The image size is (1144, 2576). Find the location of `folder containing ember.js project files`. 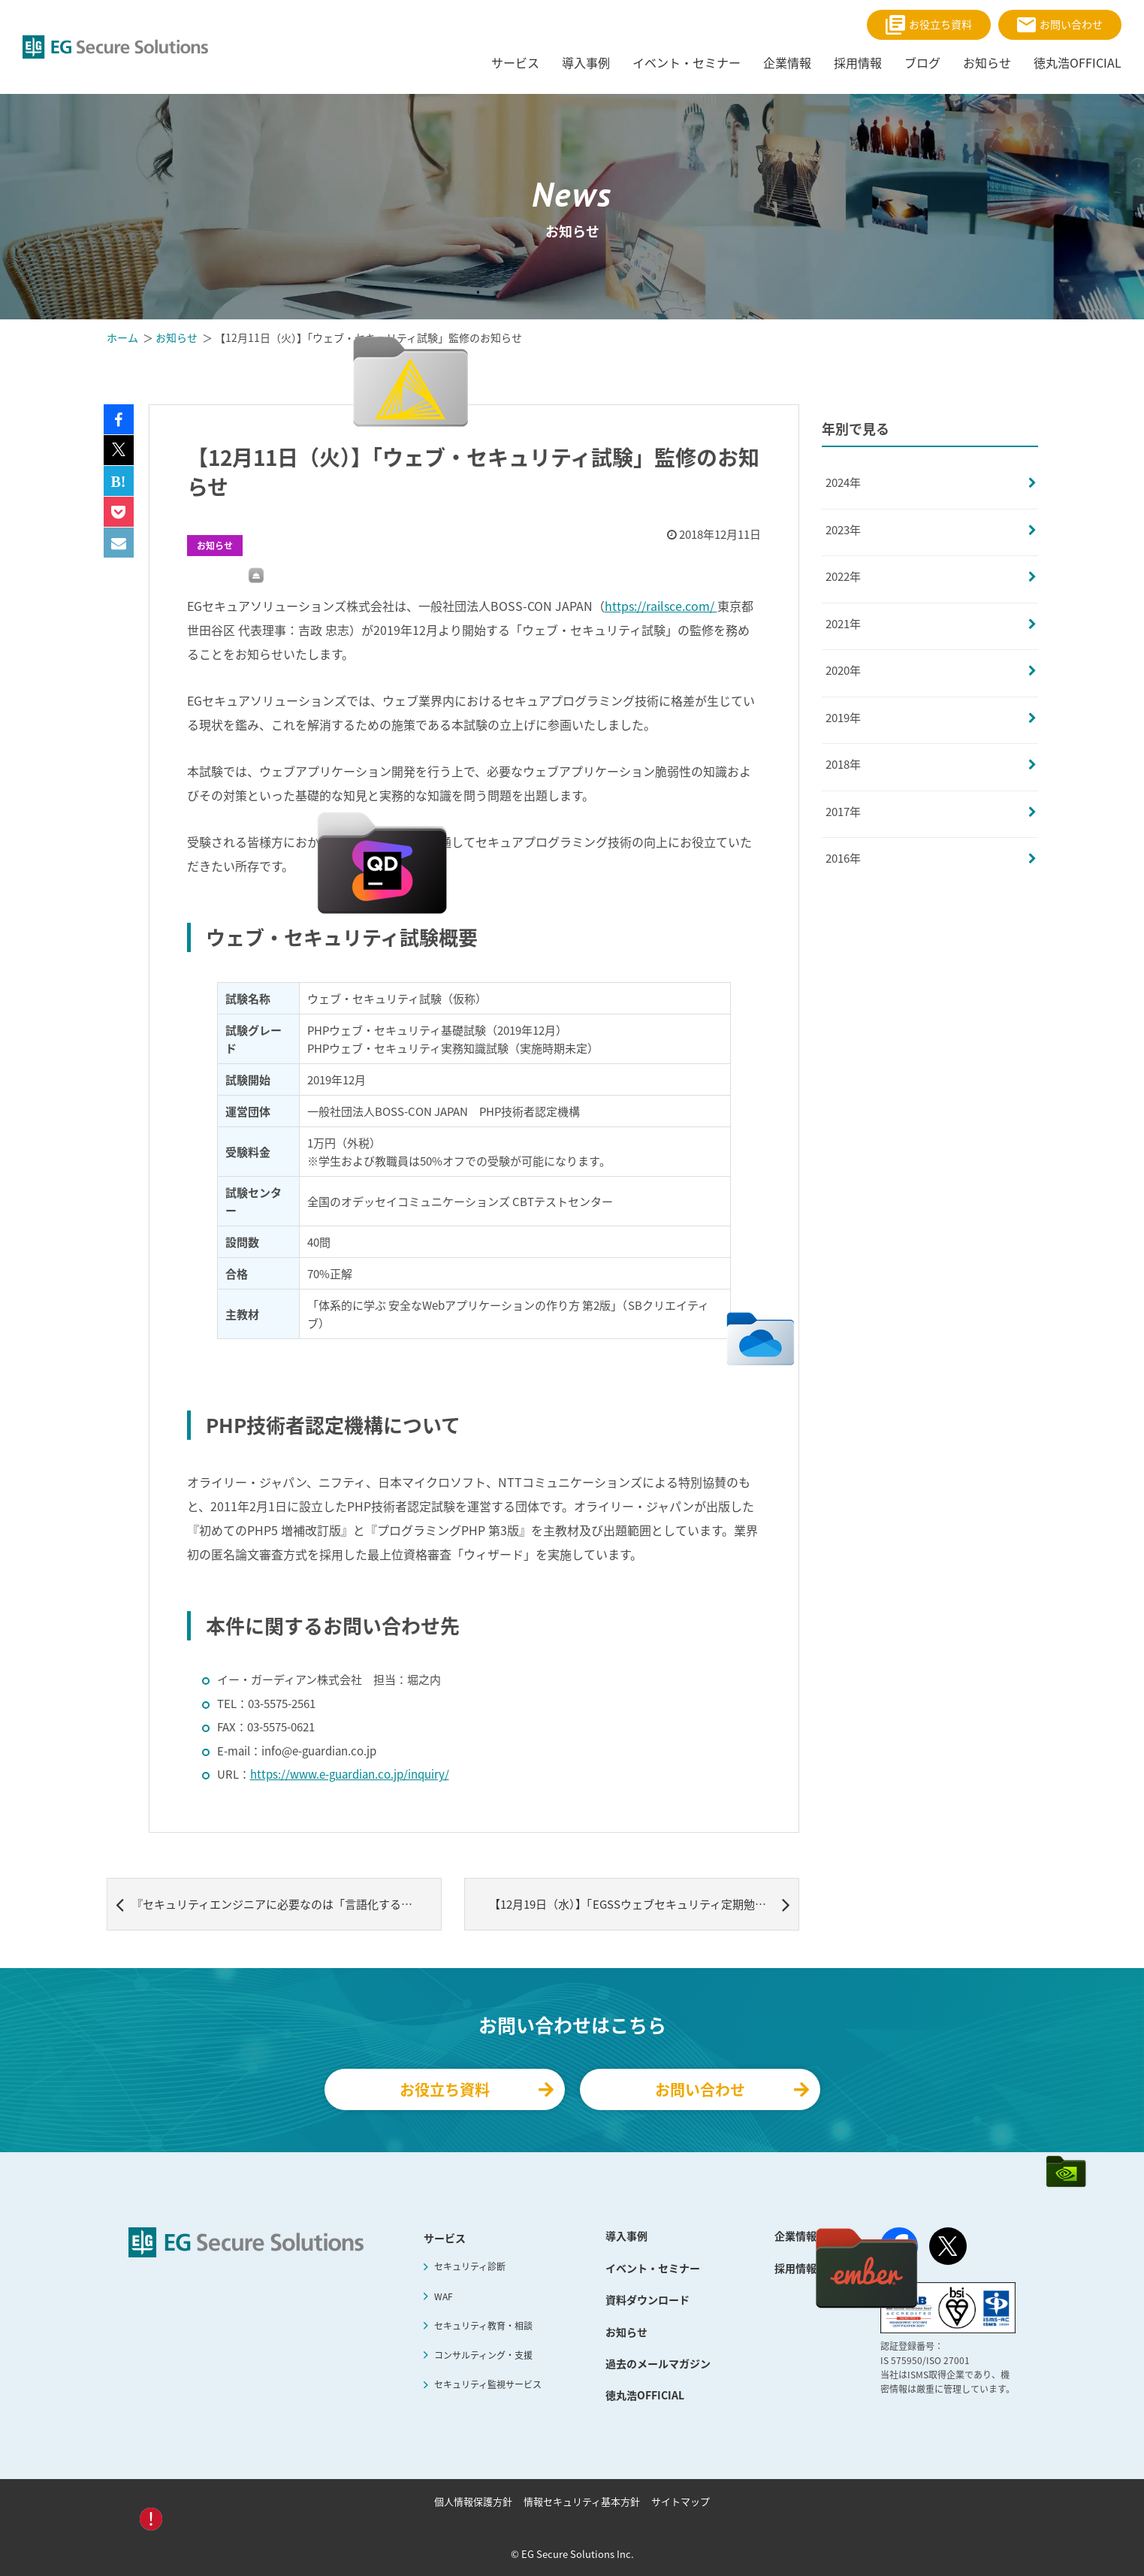

folder containing ember.js project files is located at coordinates (866, 2271).